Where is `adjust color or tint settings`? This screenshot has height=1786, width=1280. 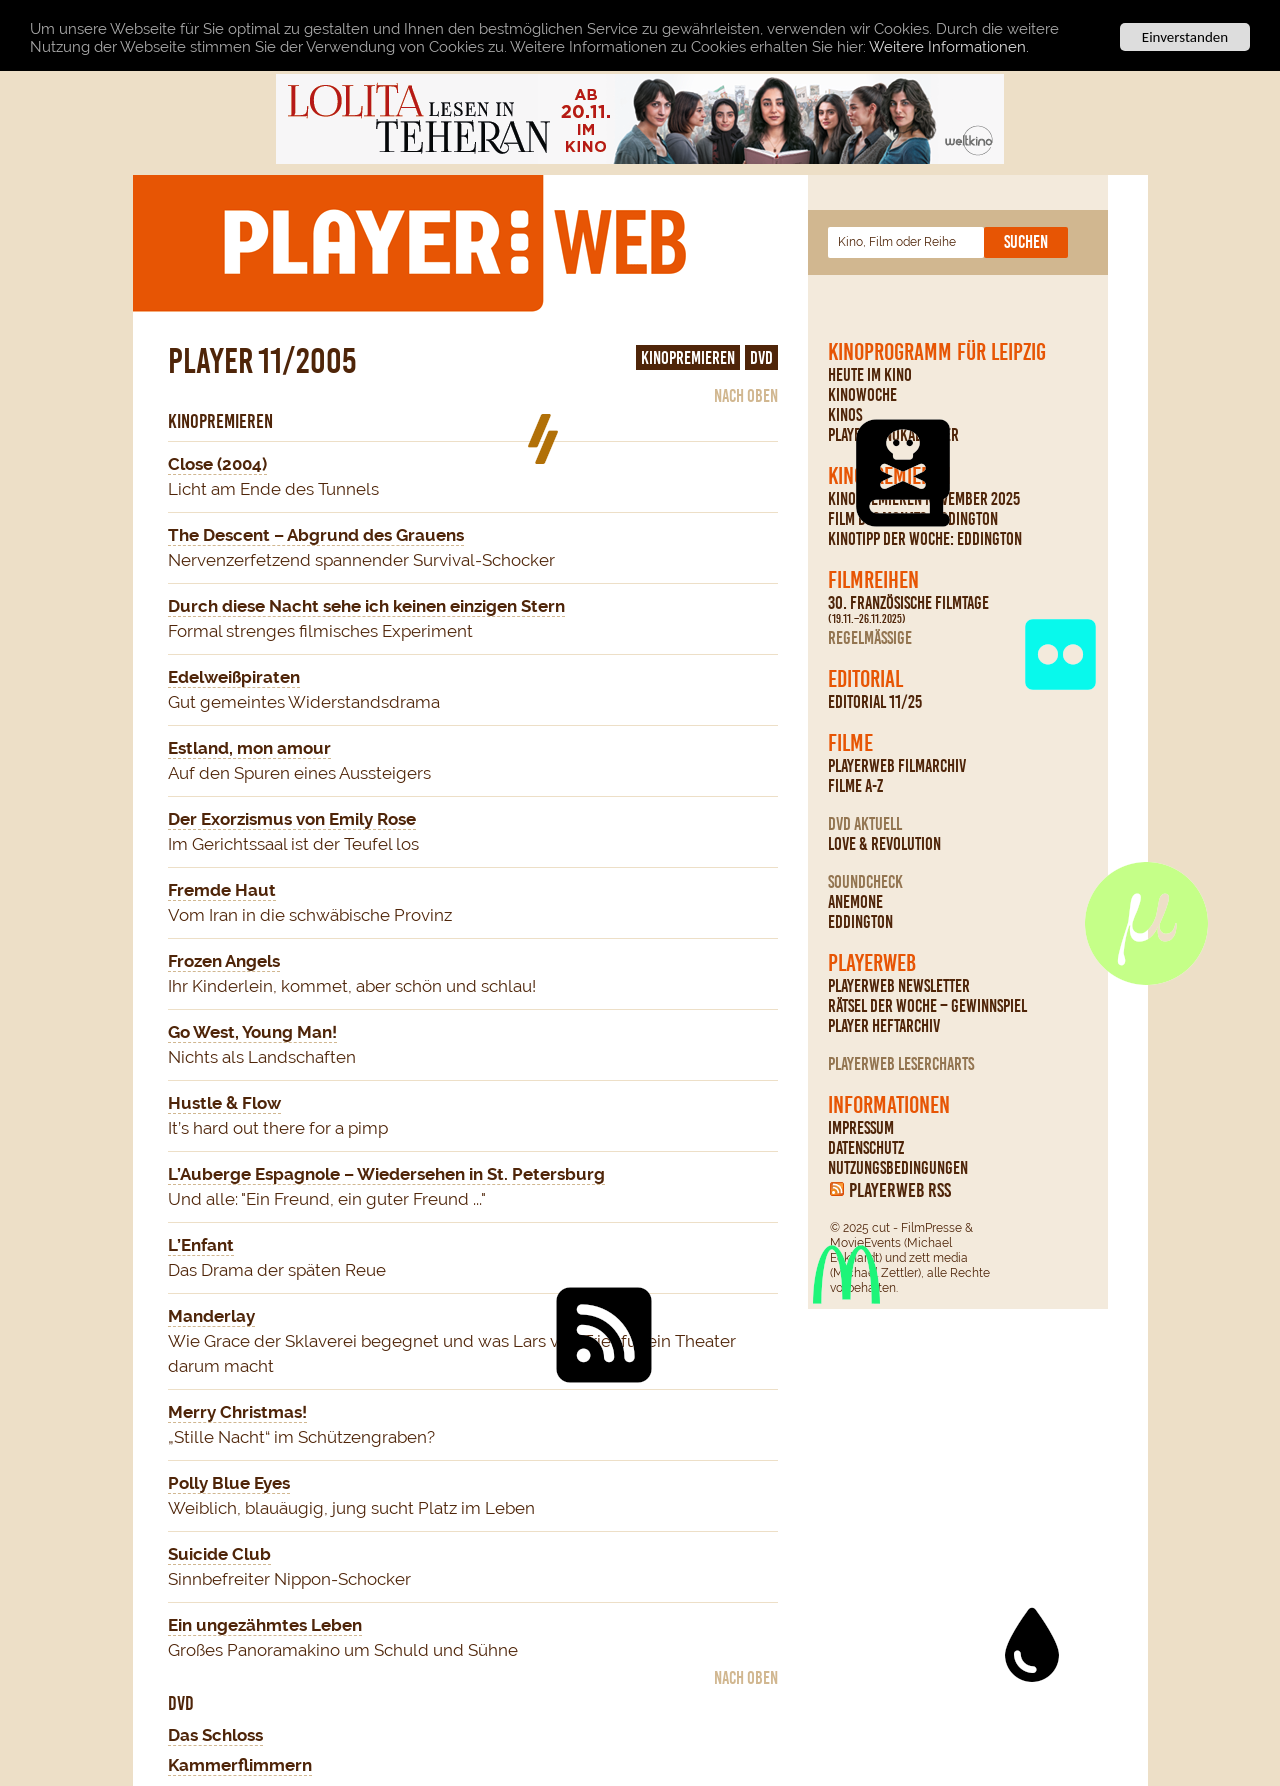 adjust color or tint settings is located at coordinates (1032, 1646).